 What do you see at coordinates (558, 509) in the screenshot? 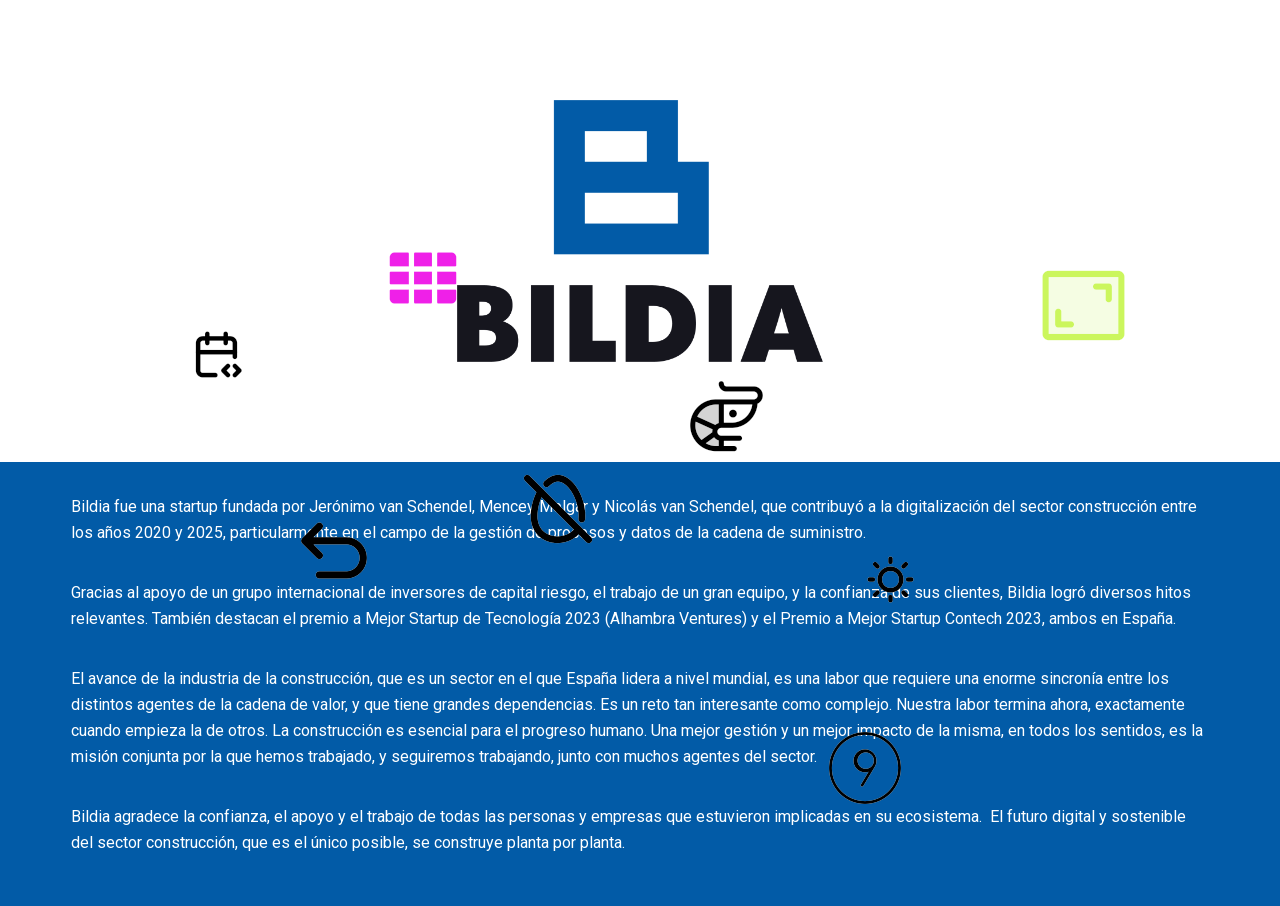
I see `indicates egg-free or no eggs` at bounding box center [558, 509].